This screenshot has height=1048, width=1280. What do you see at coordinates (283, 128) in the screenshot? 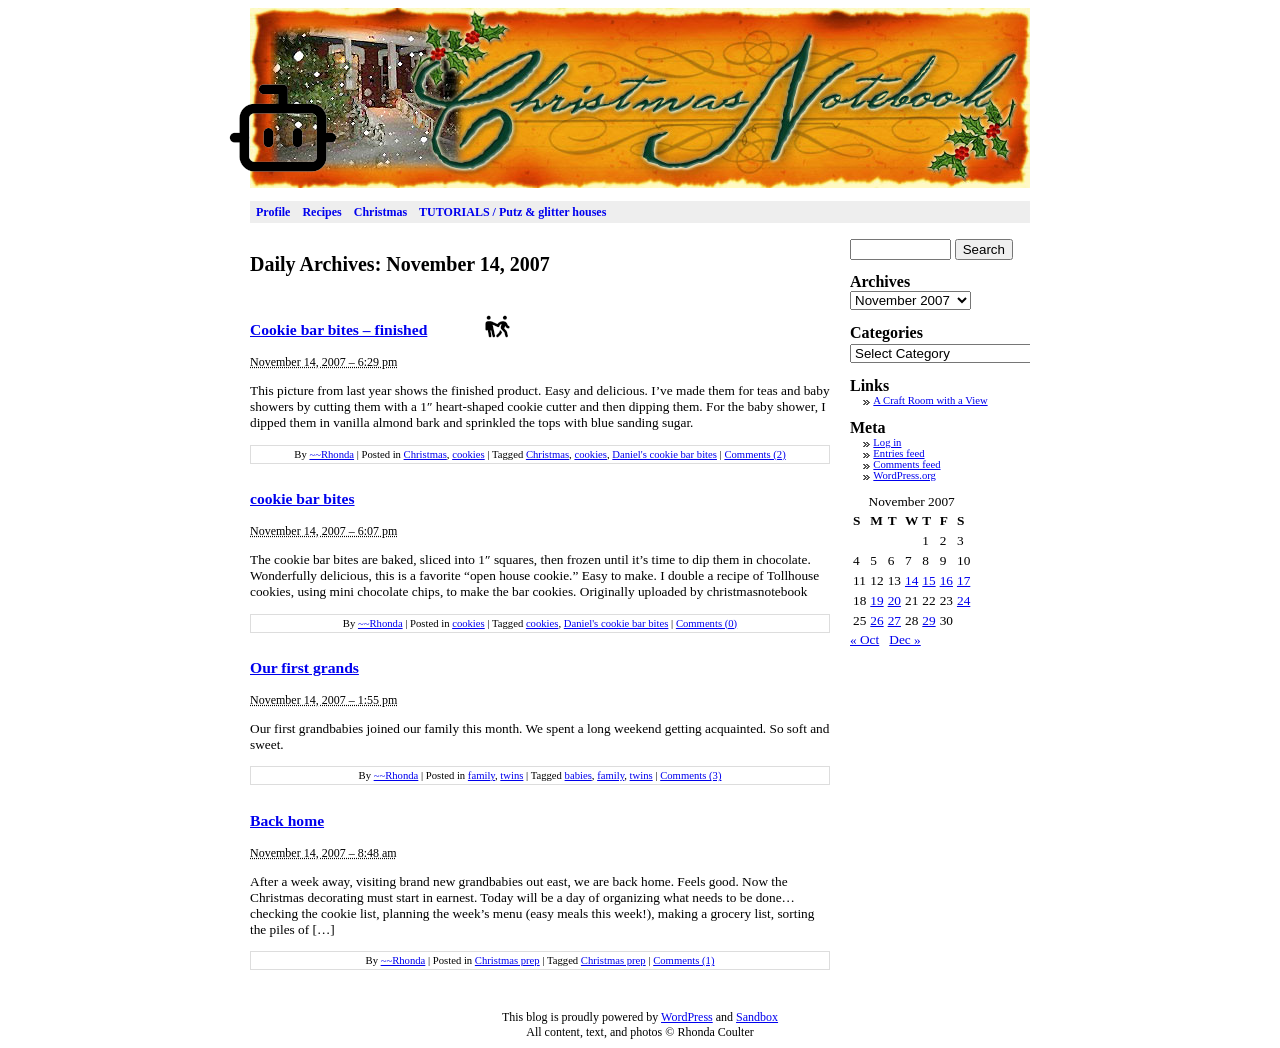
I see `access chatbot or AI assistant` at bounding box center [283, 128].